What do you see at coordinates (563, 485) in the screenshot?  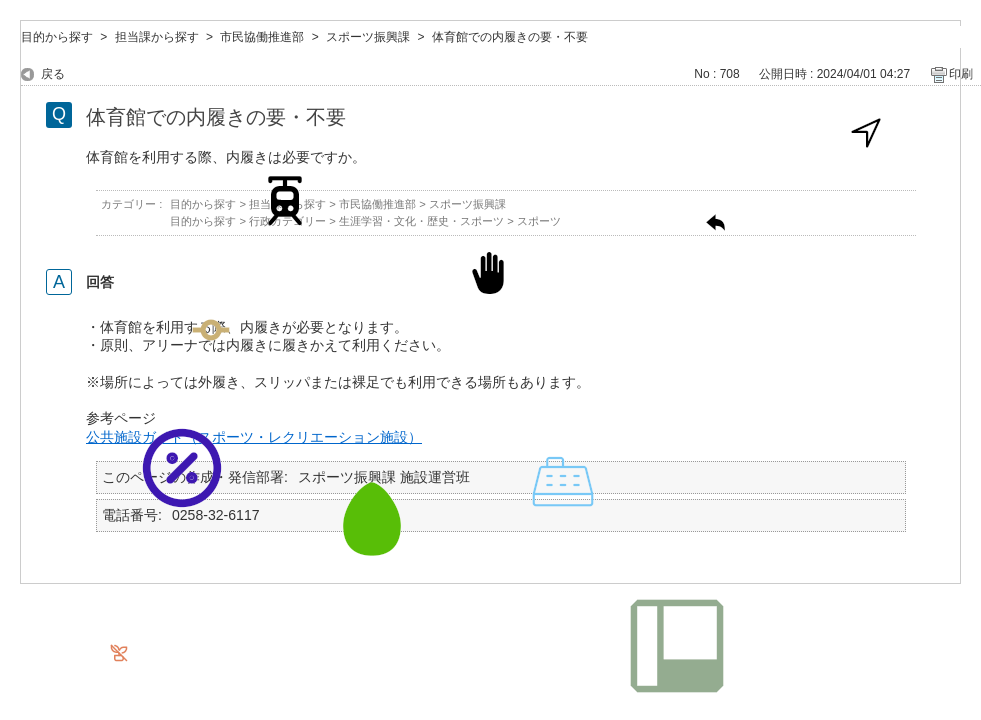 I see `access point of sale system` at bounding box center [563, 485].